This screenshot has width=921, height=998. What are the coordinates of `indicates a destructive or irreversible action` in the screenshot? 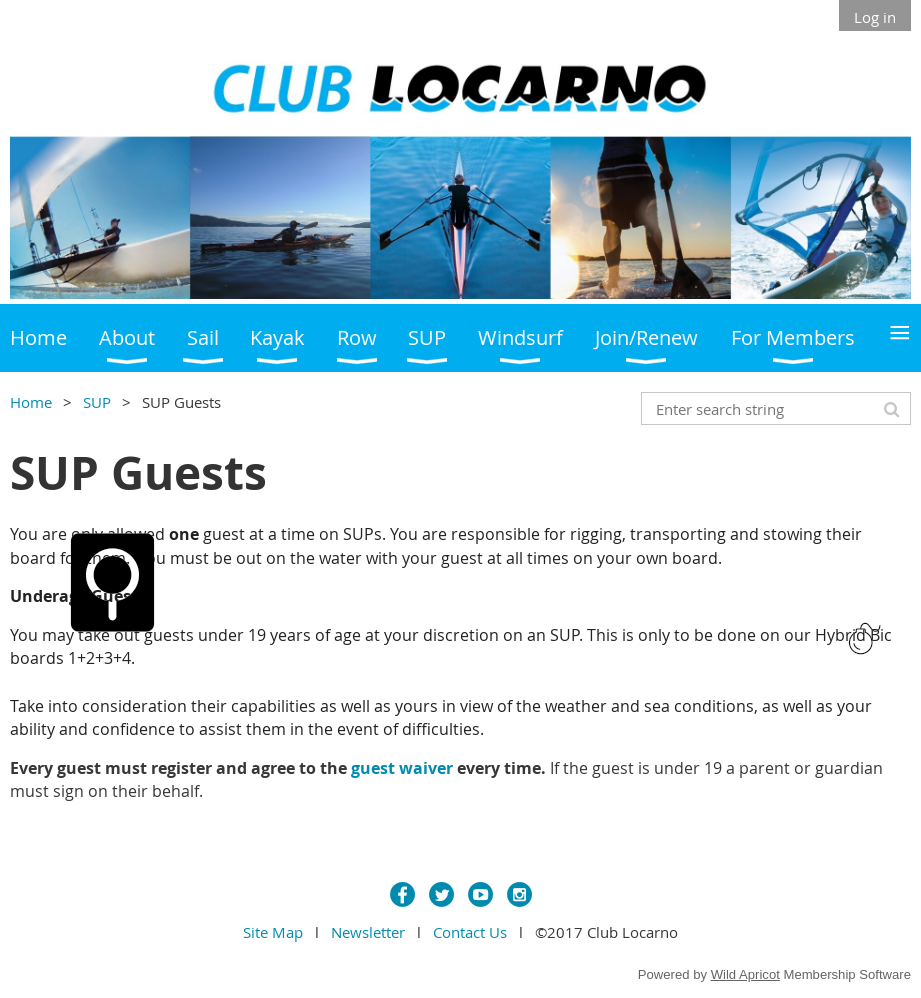 It's located at (863, 638).